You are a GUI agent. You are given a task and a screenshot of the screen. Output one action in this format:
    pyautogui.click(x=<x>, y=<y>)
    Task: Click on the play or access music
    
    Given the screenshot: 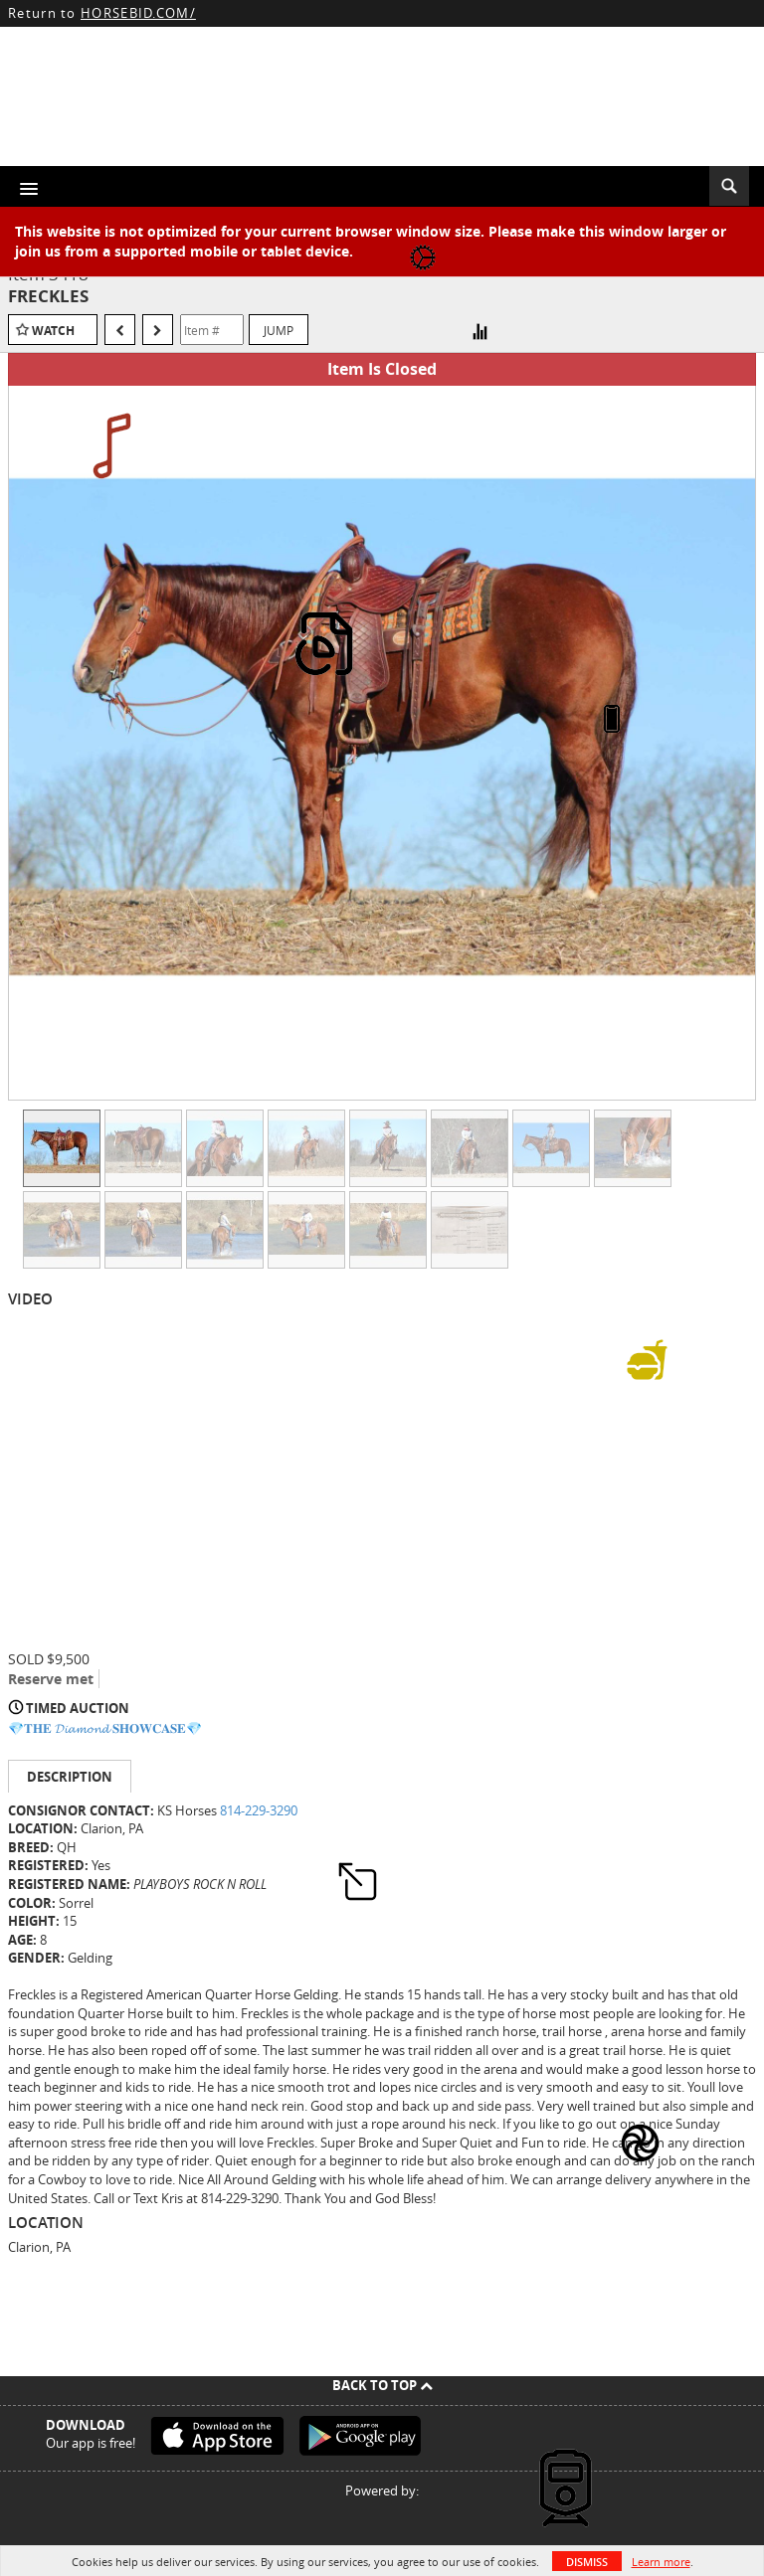 What is the action you would take?
    pyautogui.click(x=111, y=445)
    